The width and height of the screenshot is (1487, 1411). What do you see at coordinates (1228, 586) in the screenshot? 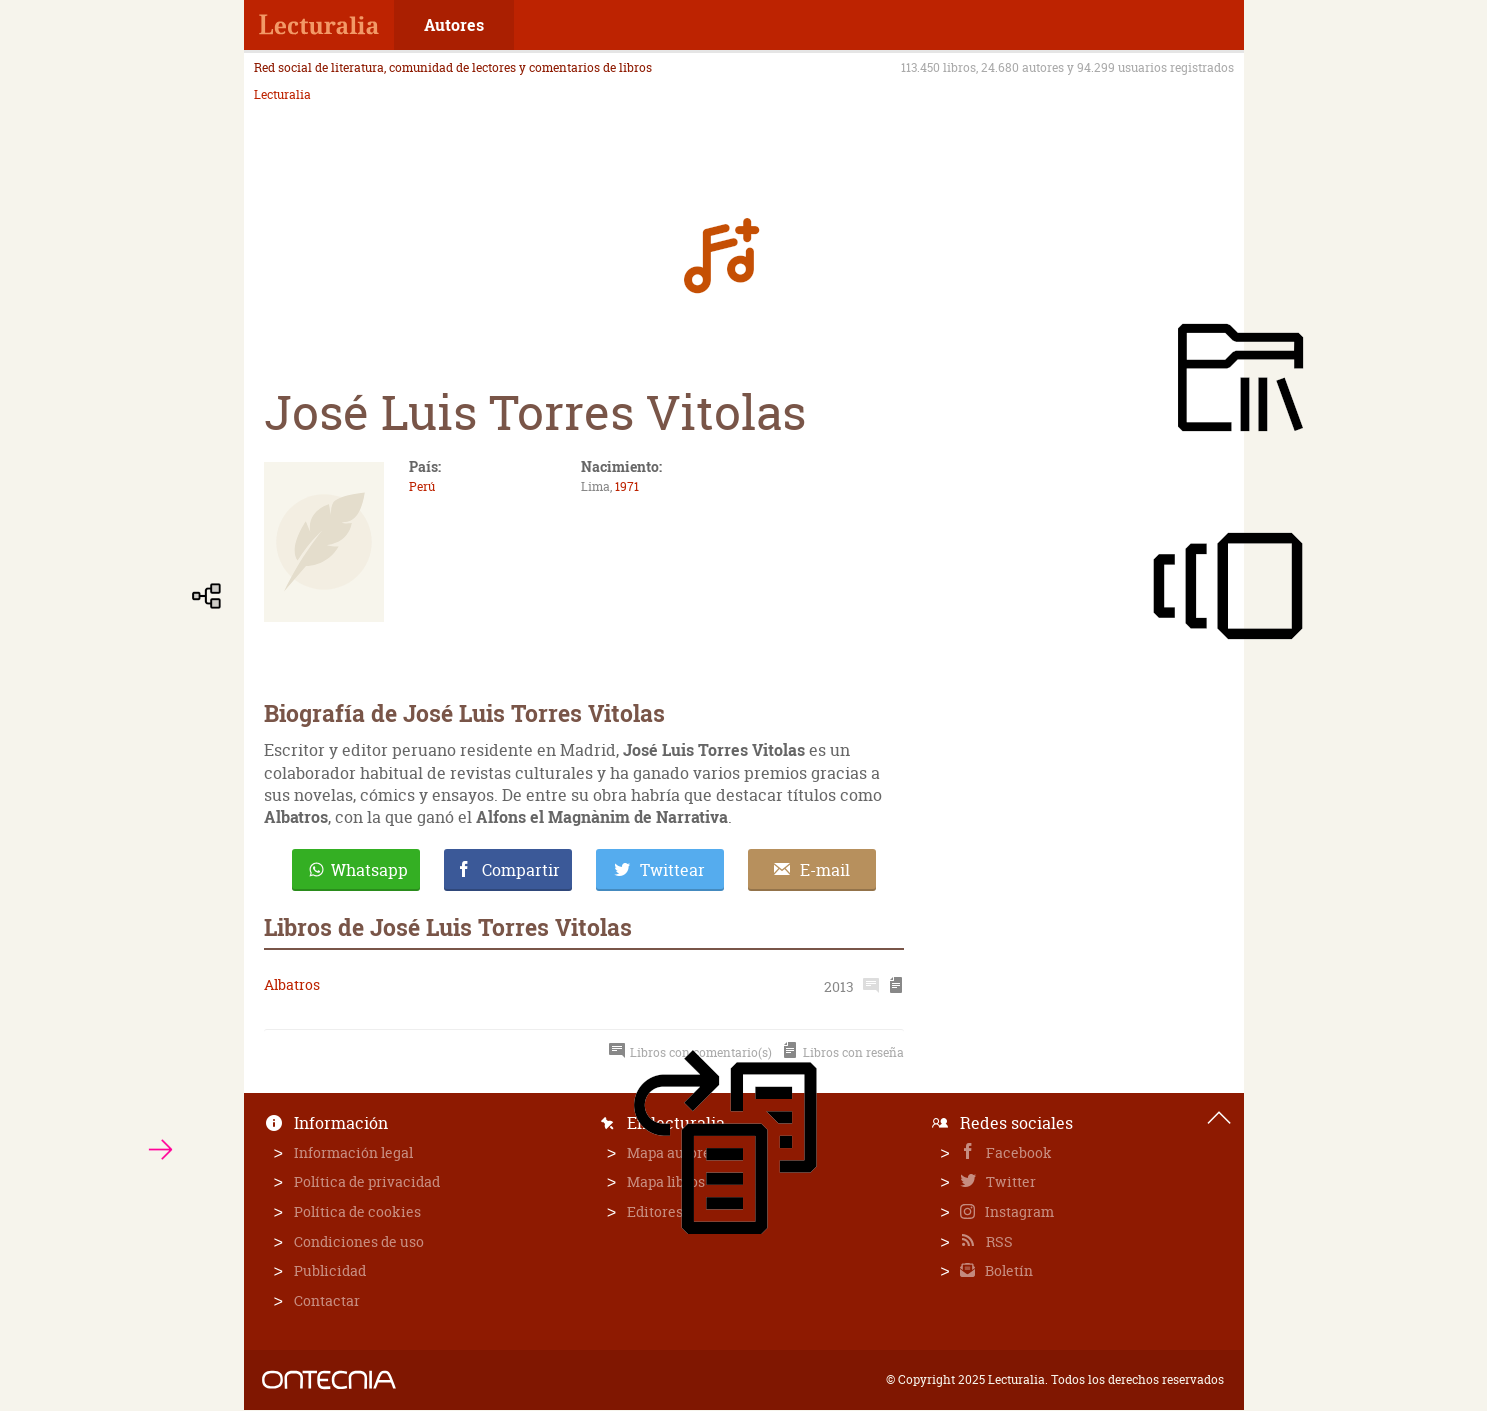
I see `view version history` at bounding box center [1228, 586].